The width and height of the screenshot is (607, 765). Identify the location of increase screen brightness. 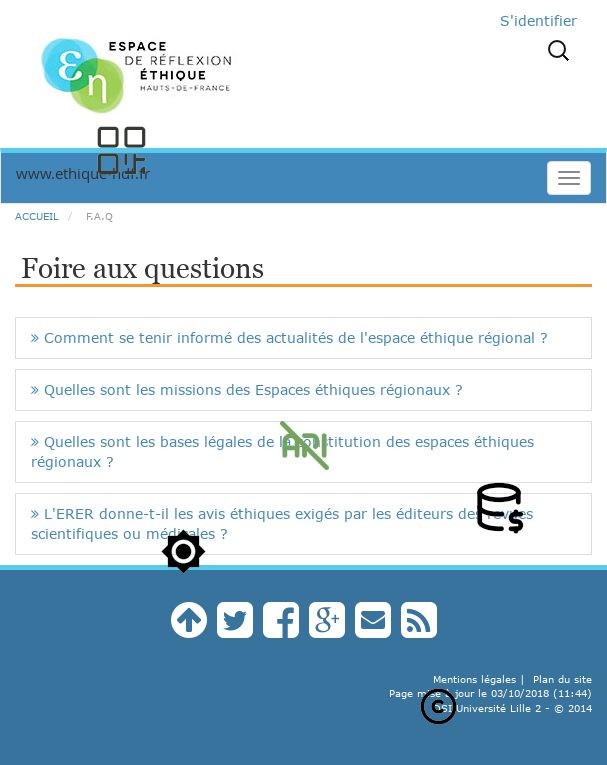
(183, 551).